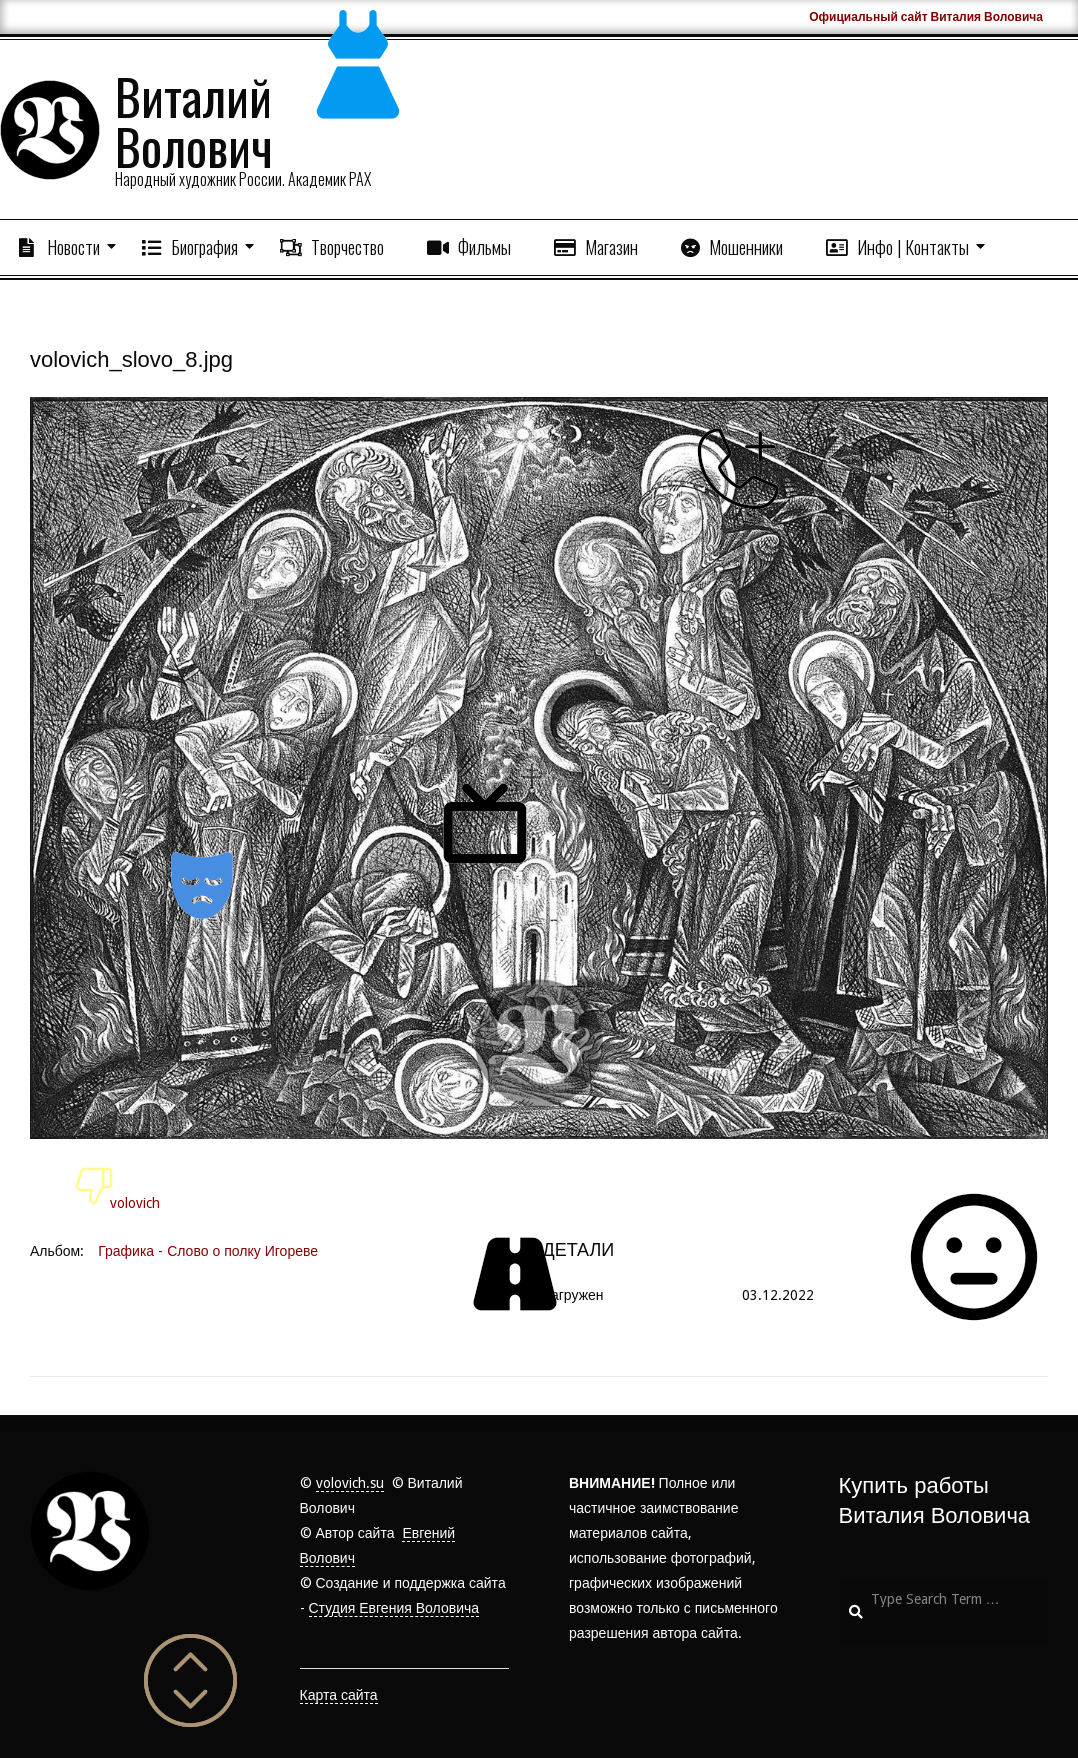 This screenshot has height=1758, width=1078. I want to click on rate experience as neutral or average, so click(974, 1257).